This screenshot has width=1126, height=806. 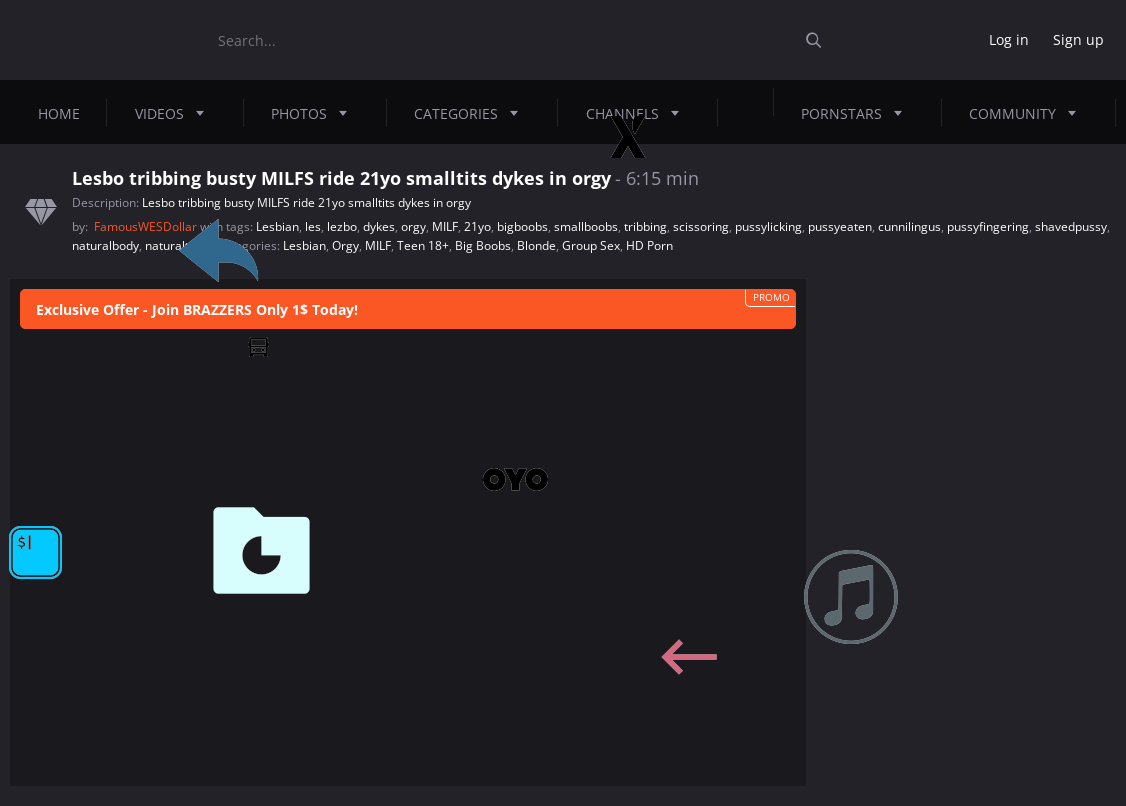 I want to click on open iTerm2 terminal application, so click(x=35, y=552).